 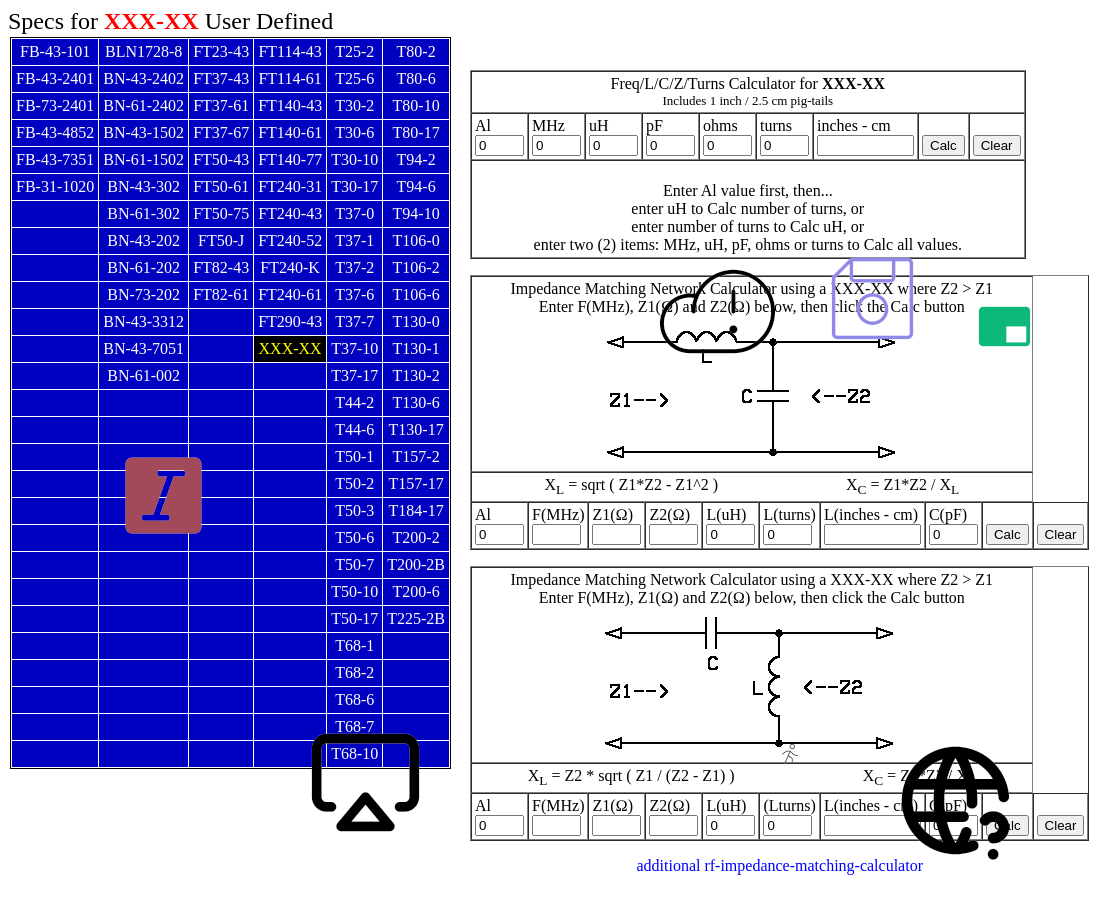 I want to click on apply italic formatting to selected text, so click(x=163, y=495).